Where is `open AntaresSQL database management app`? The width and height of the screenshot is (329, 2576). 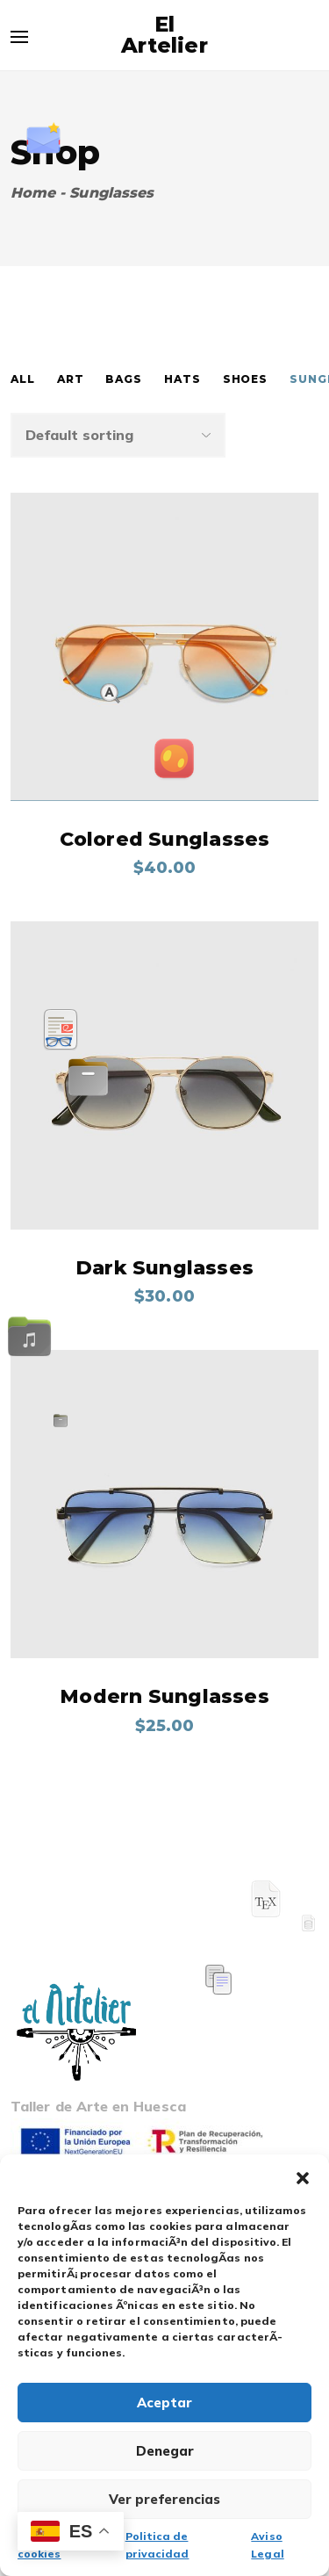 open AntaresSQL database management app is located at coordinates (174, 758).